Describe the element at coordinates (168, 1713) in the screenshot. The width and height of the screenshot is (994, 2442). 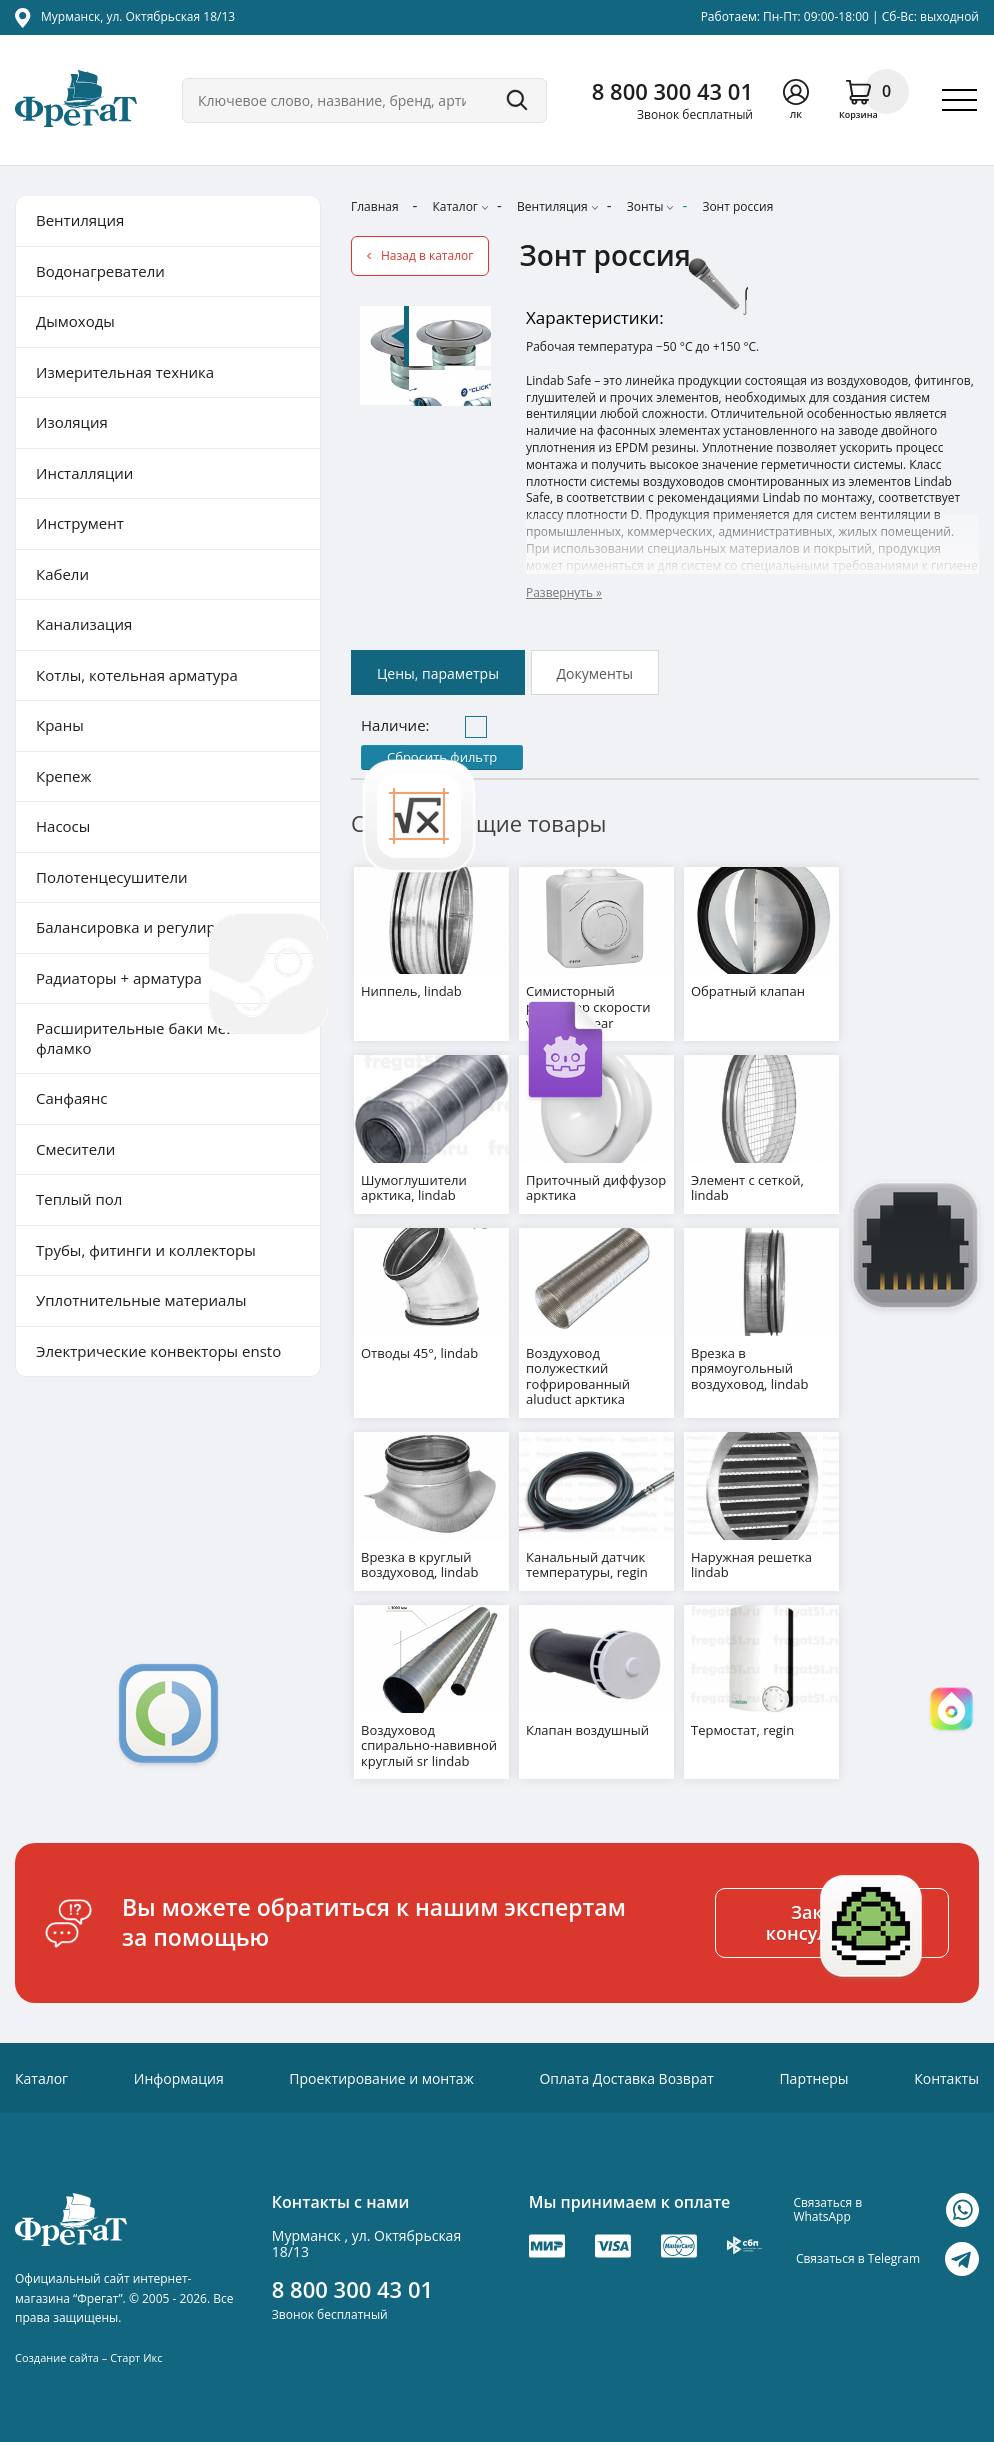
I see `open the AusweisApp for German digital ID authentication` at that location.